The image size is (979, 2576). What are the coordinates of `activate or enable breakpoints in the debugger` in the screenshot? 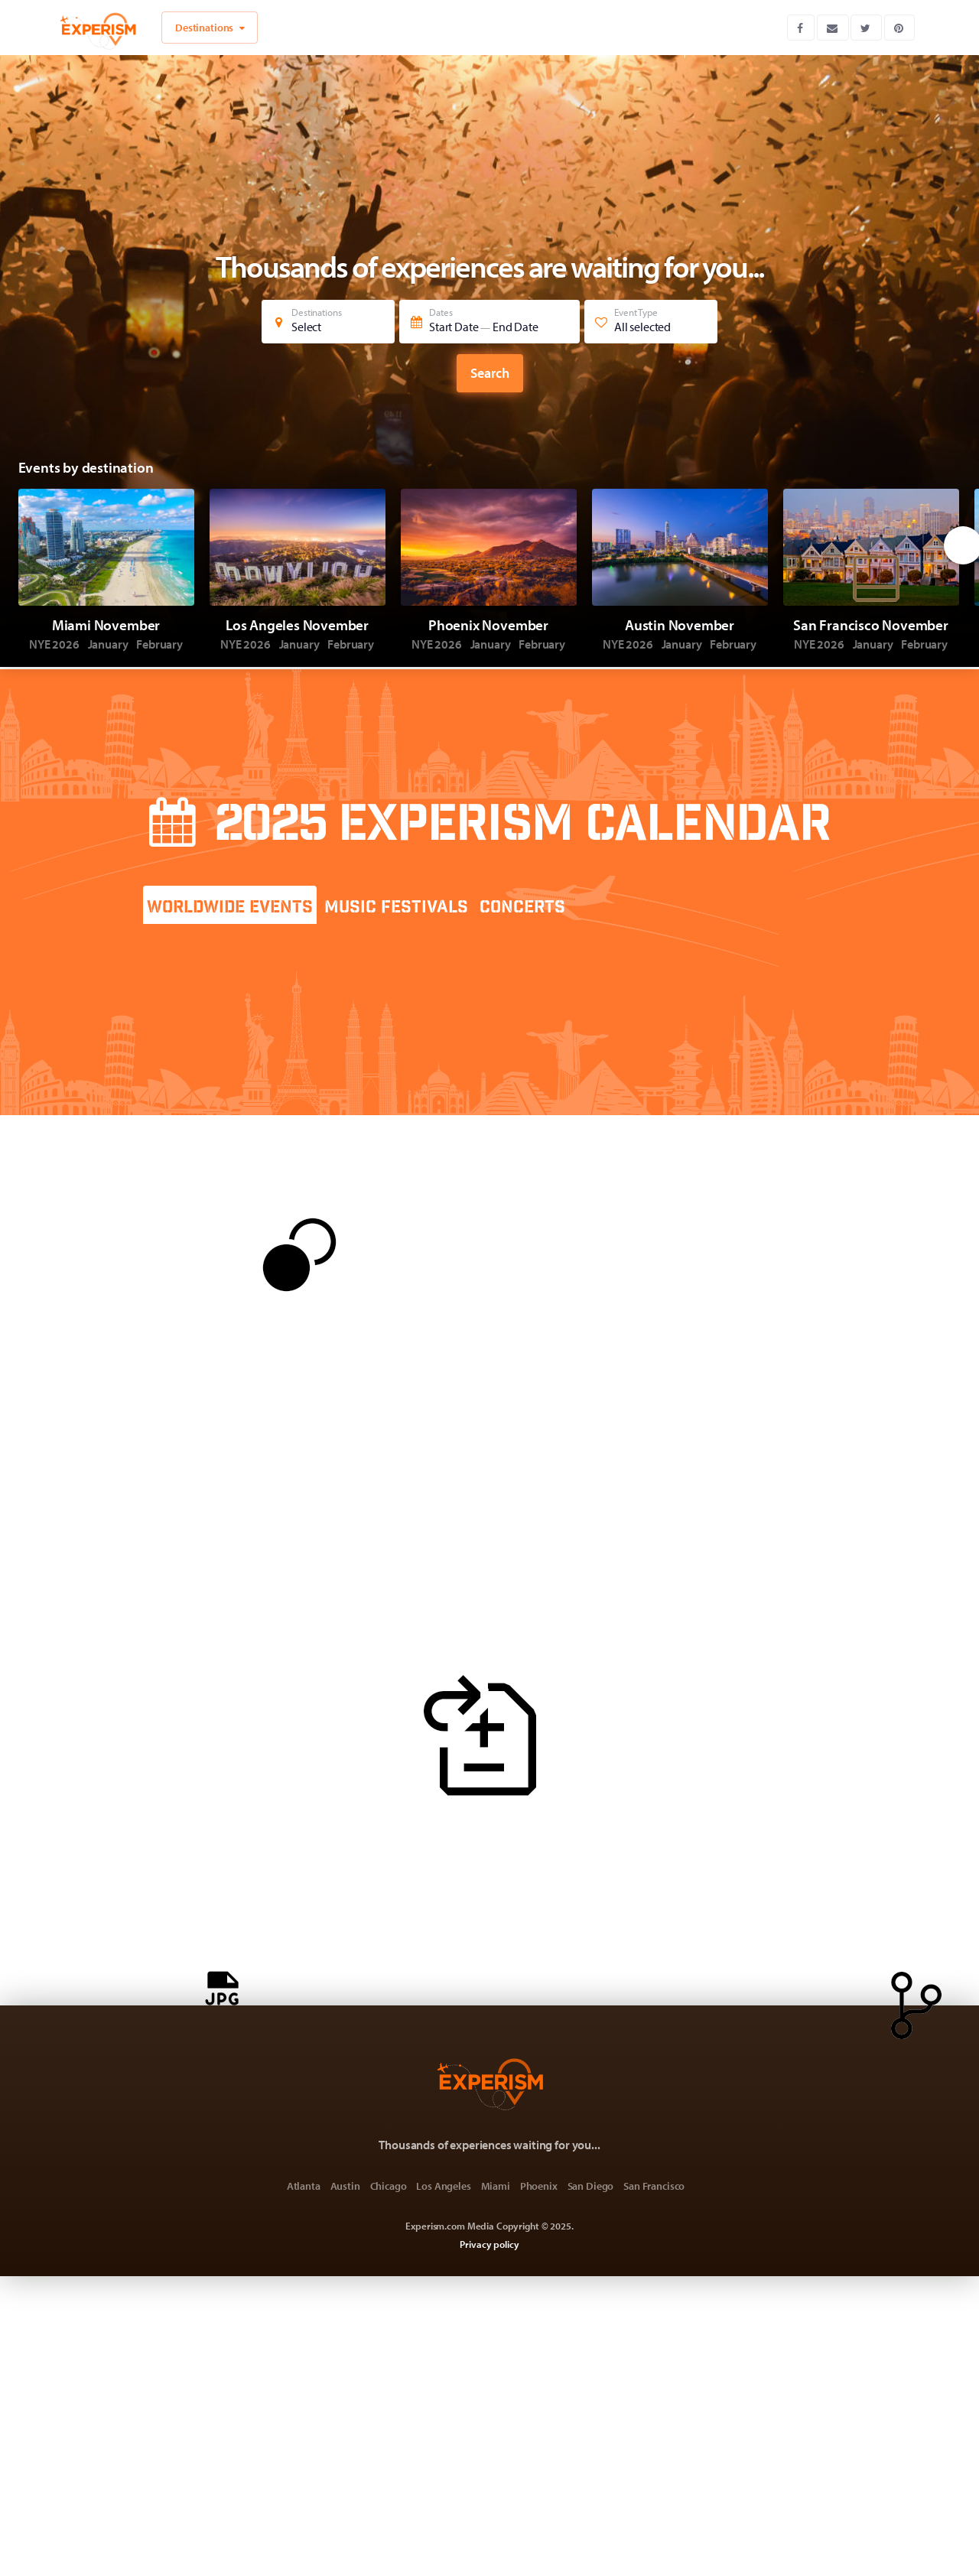 It's located at (299, 1254).